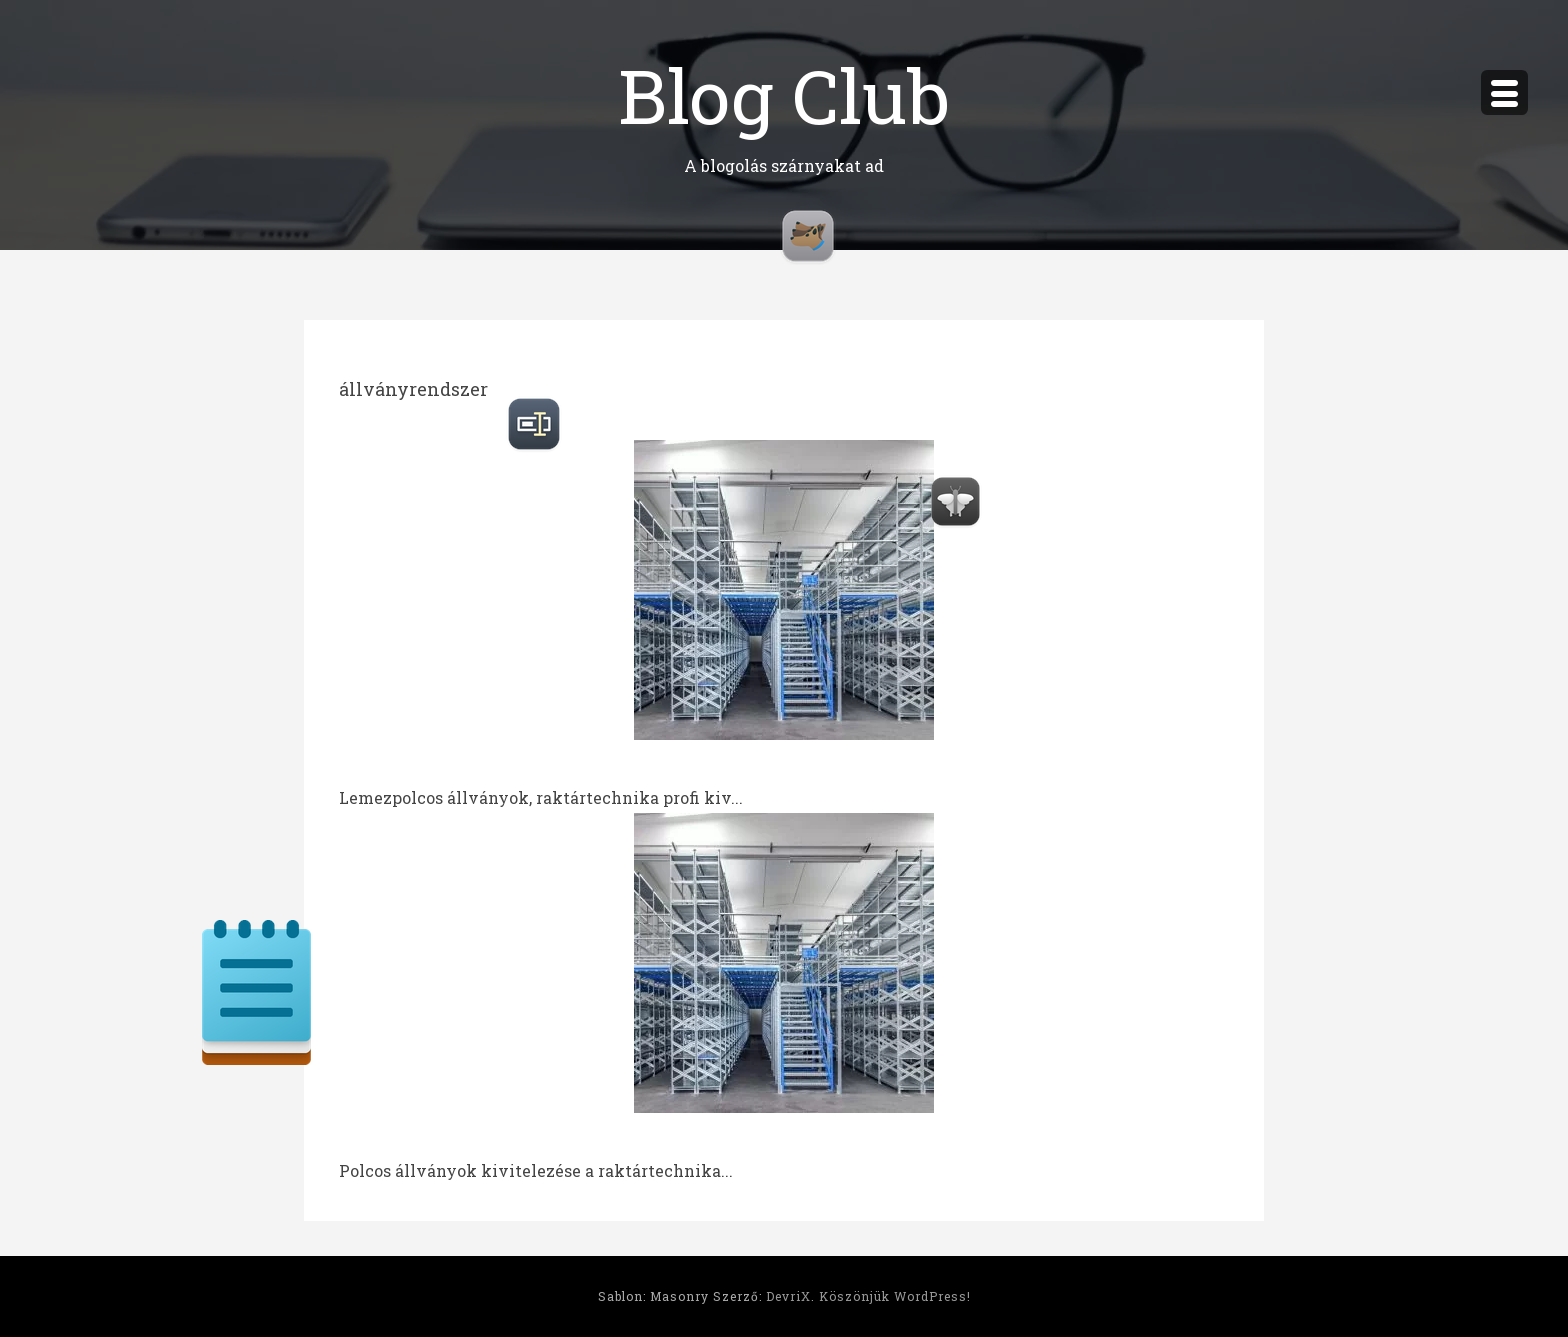 The height and width of the screenshot is (1337, 1568). What do you see at coordinates (534, 424) in the screenshot?
I see `open bulky app for batch file renaming` at bounding box center [534, 424].